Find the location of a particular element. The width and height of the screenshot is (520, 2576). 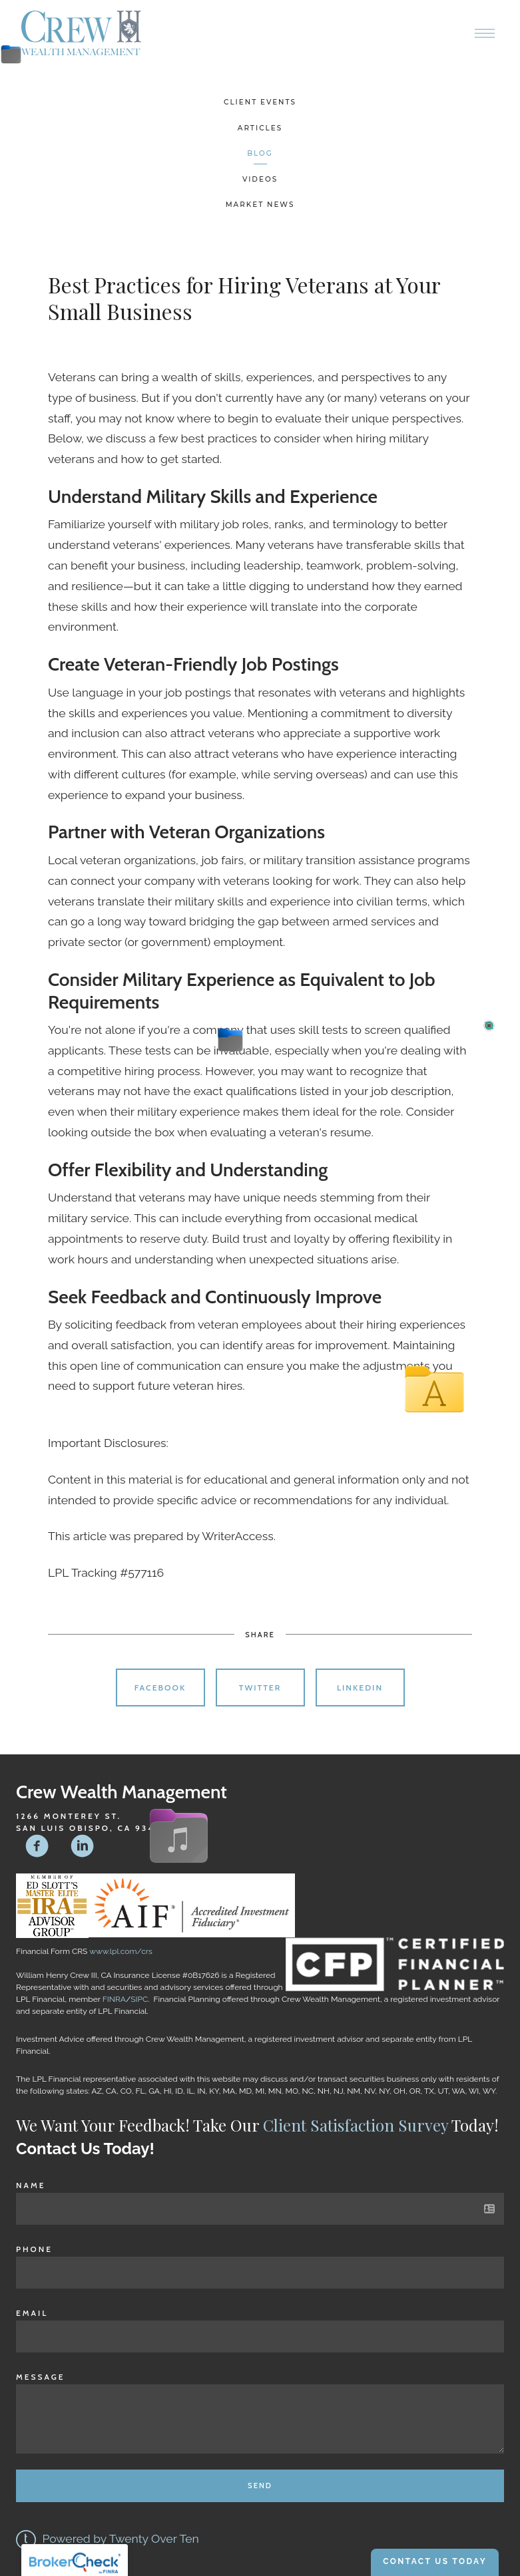

access hardware driver settings is located at coordinates (489, 1025).